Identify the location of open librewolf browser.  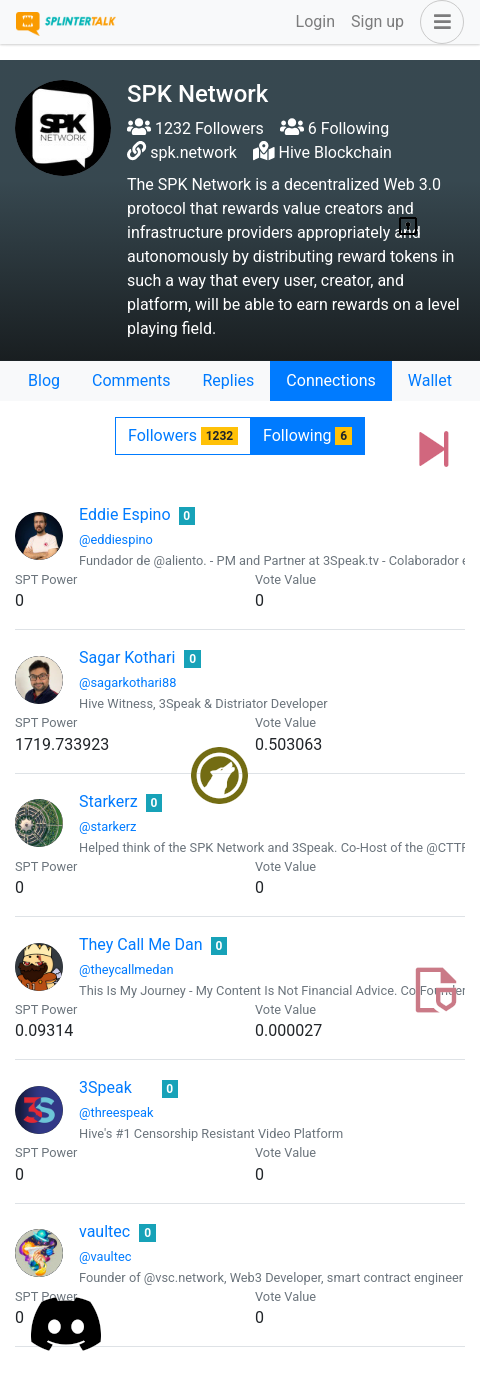
(219, 775).